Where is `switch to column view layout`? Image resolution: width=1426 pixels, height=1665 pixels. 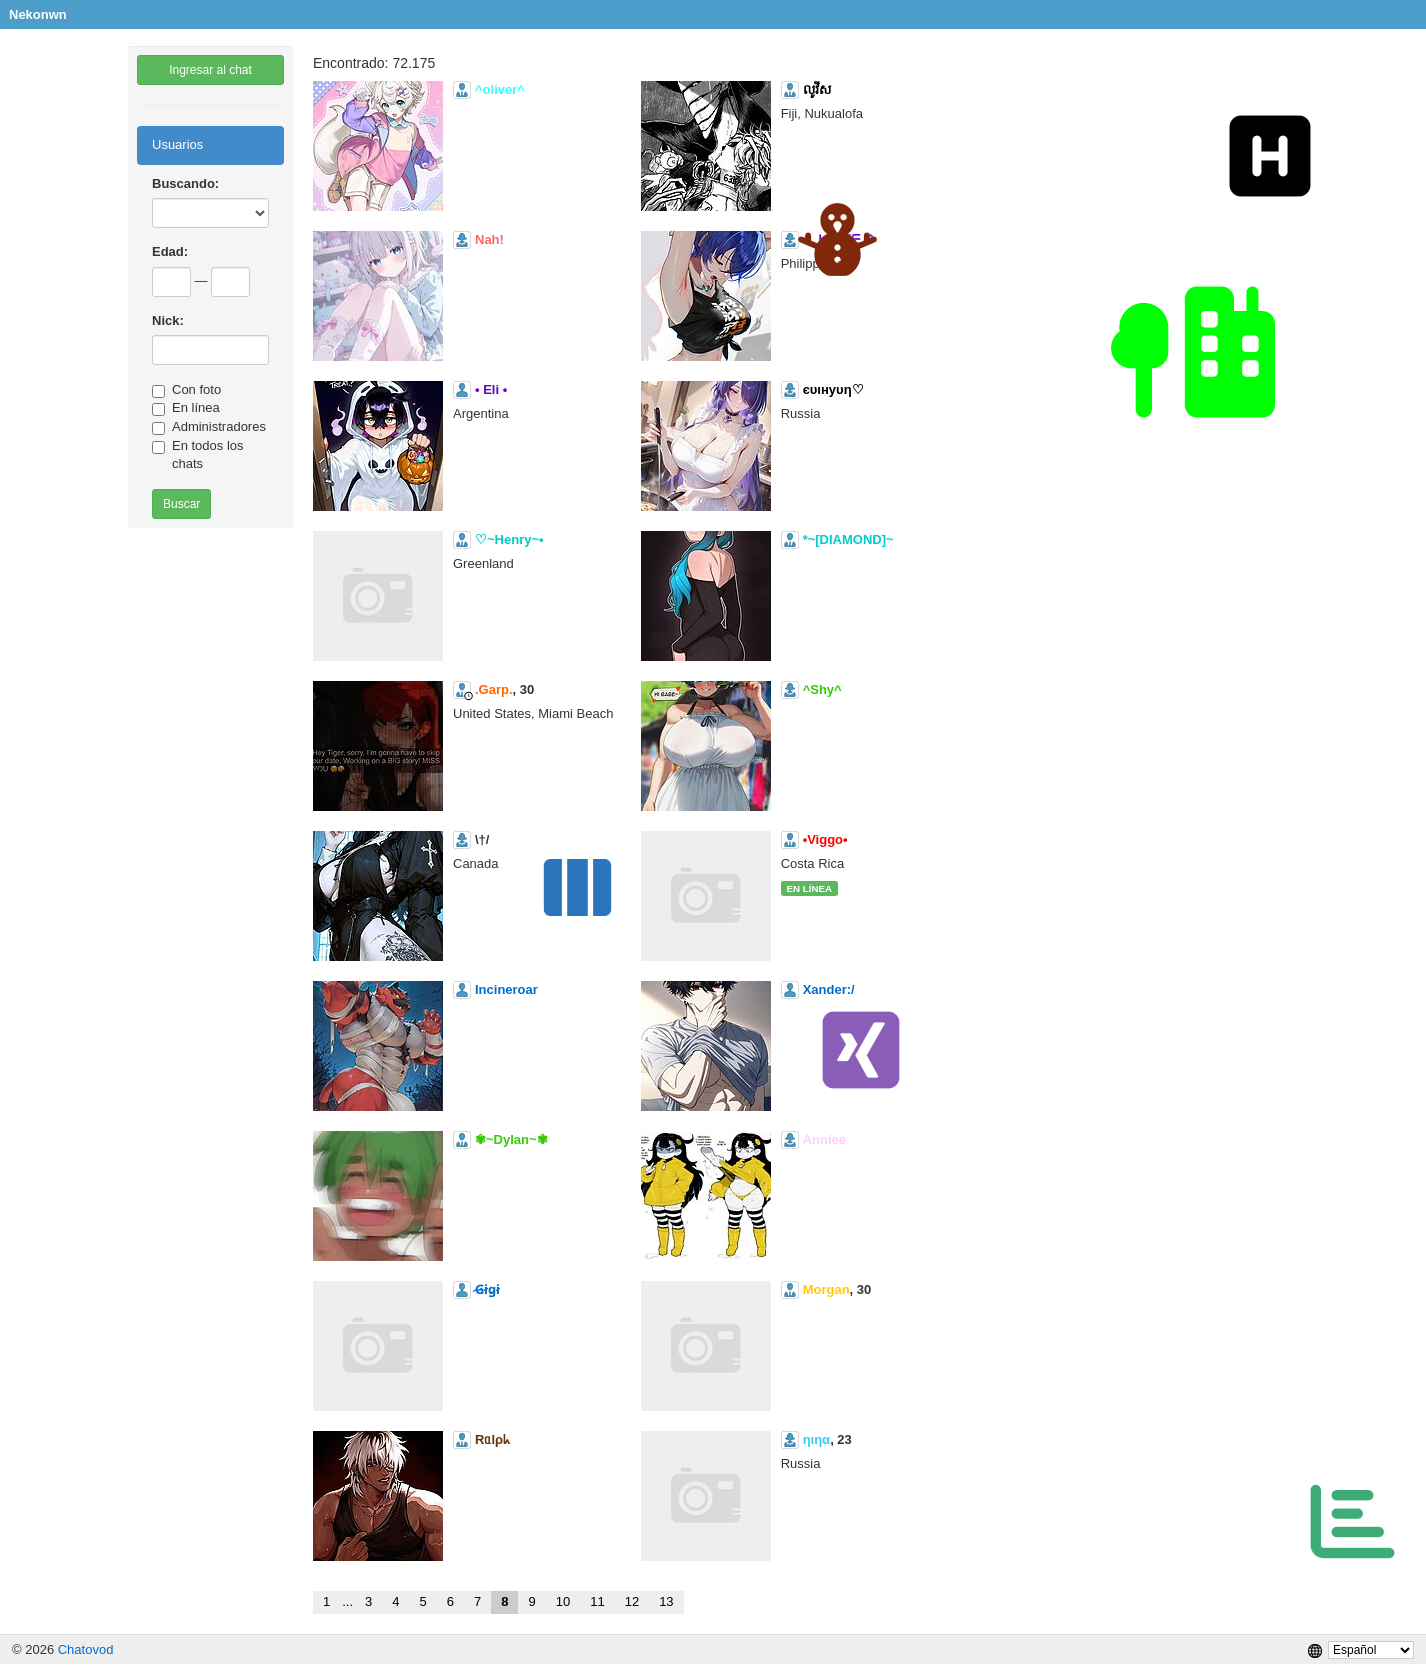
switch to column view layout is located at coordinates (577, 887).